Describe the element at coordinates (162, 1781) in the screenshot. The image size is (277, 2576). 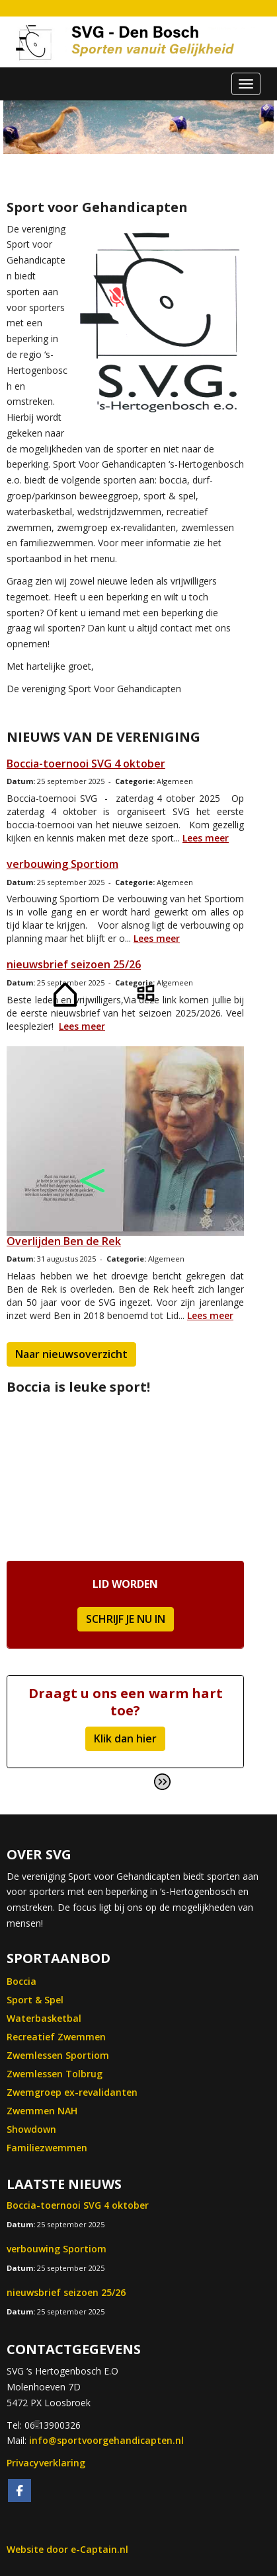
I see `skip forward or advance to the next item` at that location.